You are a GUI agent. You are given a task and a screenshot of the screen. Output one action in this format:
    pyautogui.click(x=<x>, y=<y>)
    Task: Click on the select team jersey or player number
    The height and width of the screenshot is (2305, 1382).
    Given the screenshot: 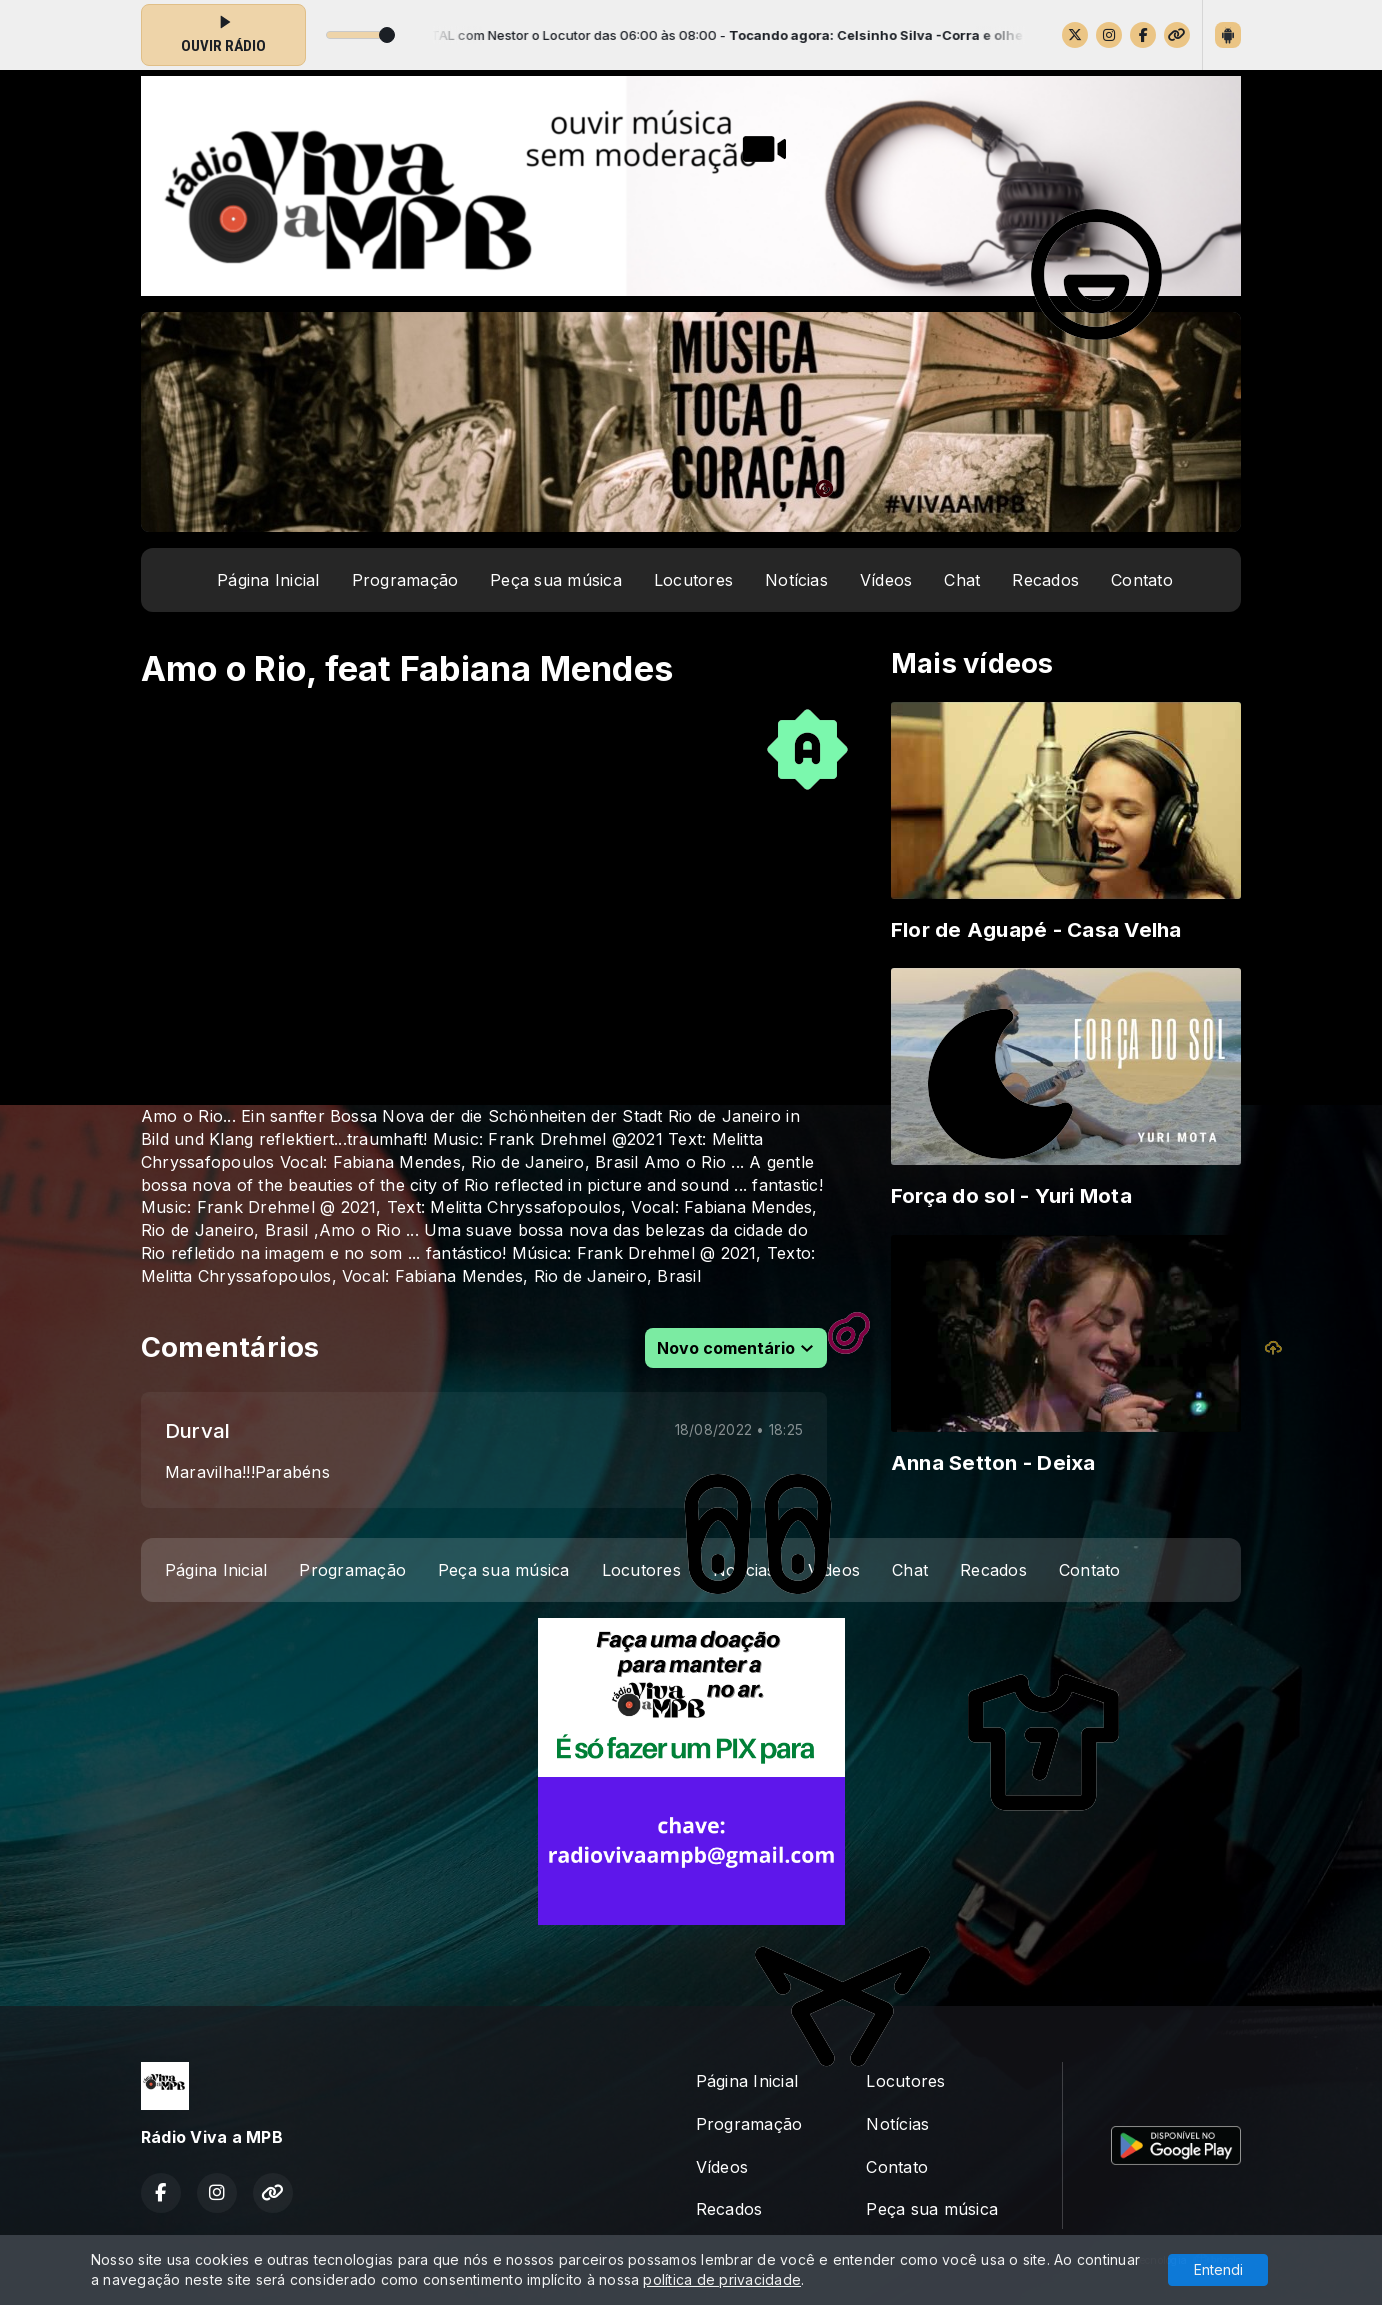 What is the action you would take?
    pyautogui.click(x=1043, y=1742)
    